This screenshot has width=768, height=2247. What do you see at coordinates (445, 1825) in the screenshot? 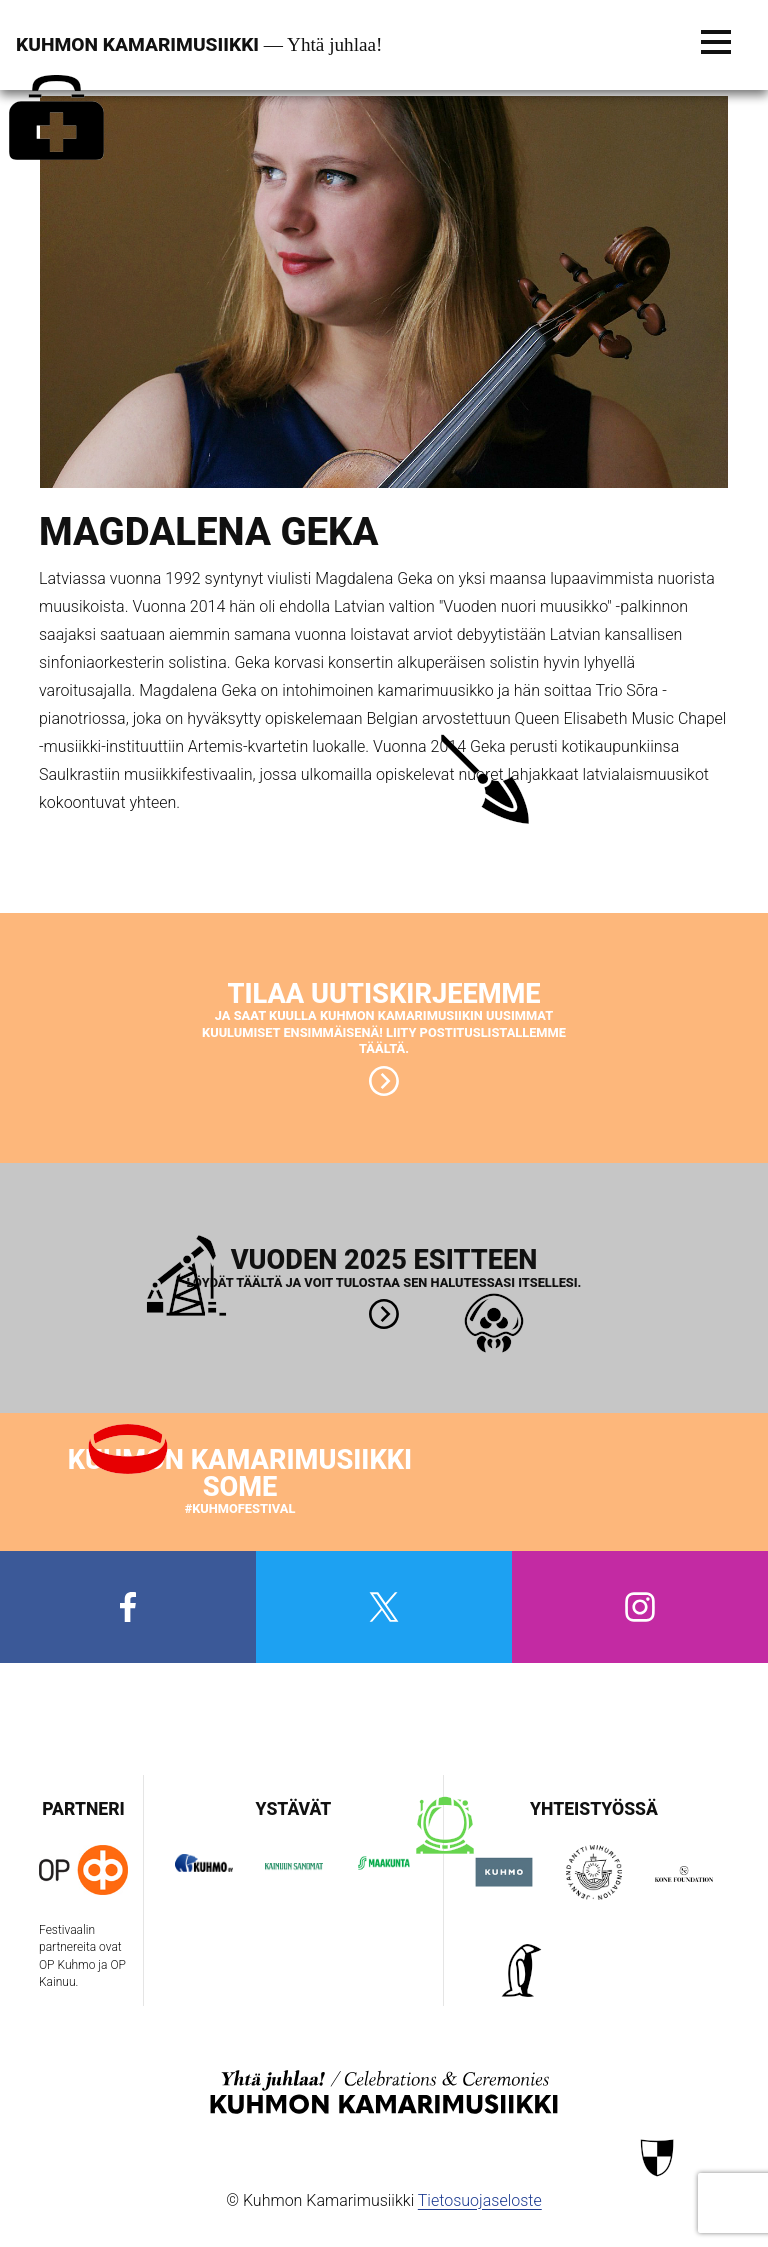
I see `access space or astronaut-themed content` at bounding box center [445, 1825].